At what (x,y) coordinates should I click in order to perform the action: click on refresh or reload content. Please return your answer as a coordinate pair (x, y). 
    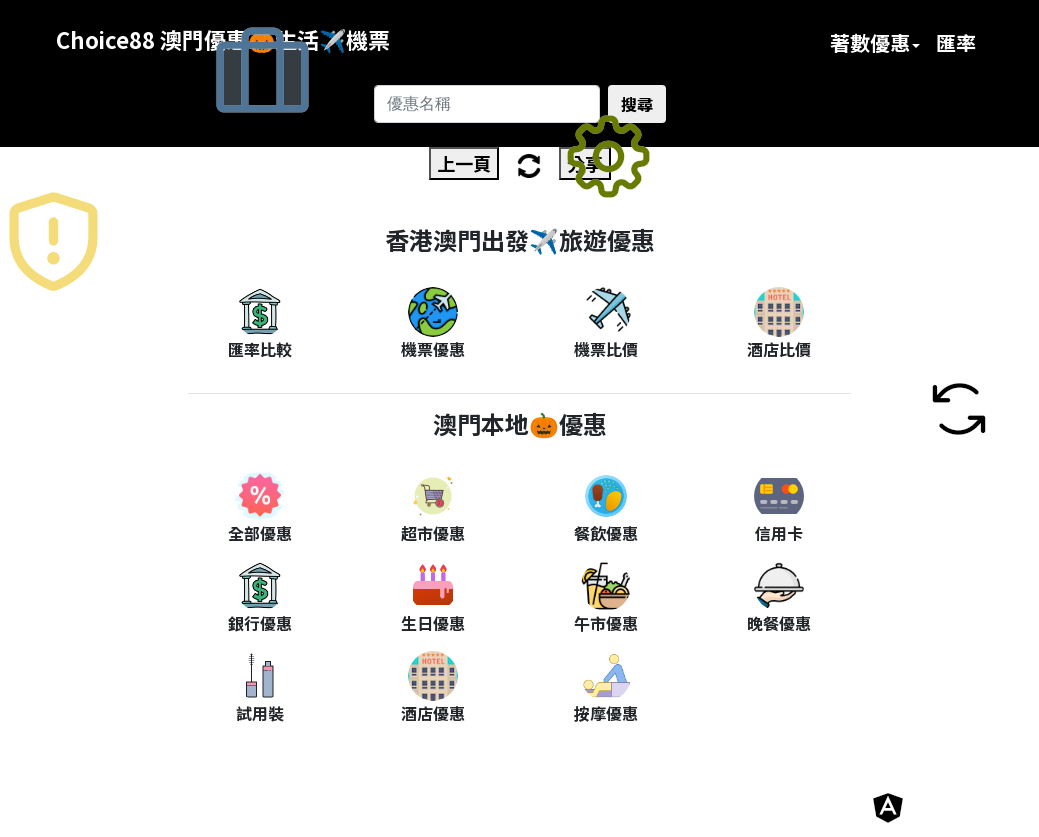
    Looking at the image, I should click on (959, 409).